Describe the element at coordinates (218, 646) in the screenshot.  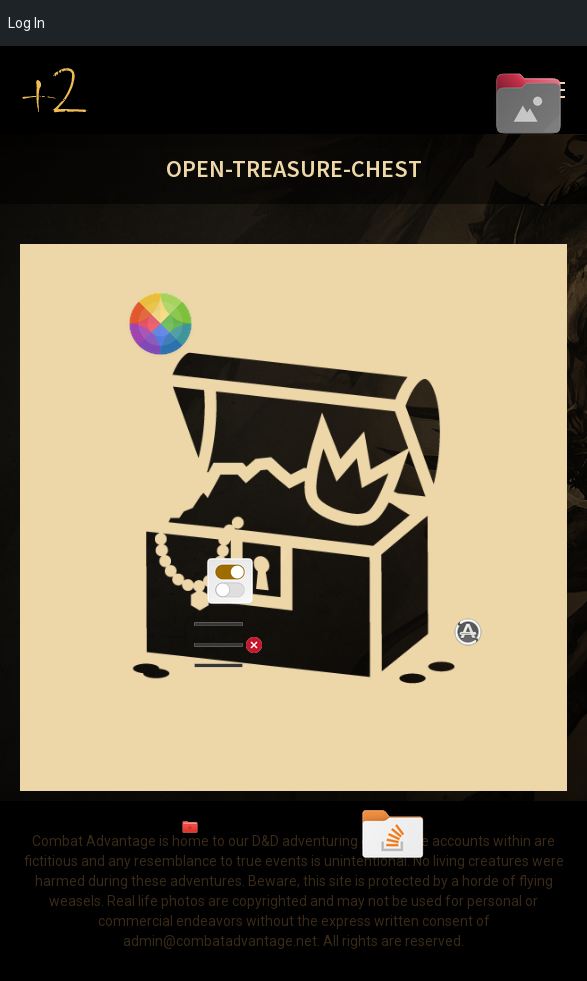
I see `open navigation menu` at that location.